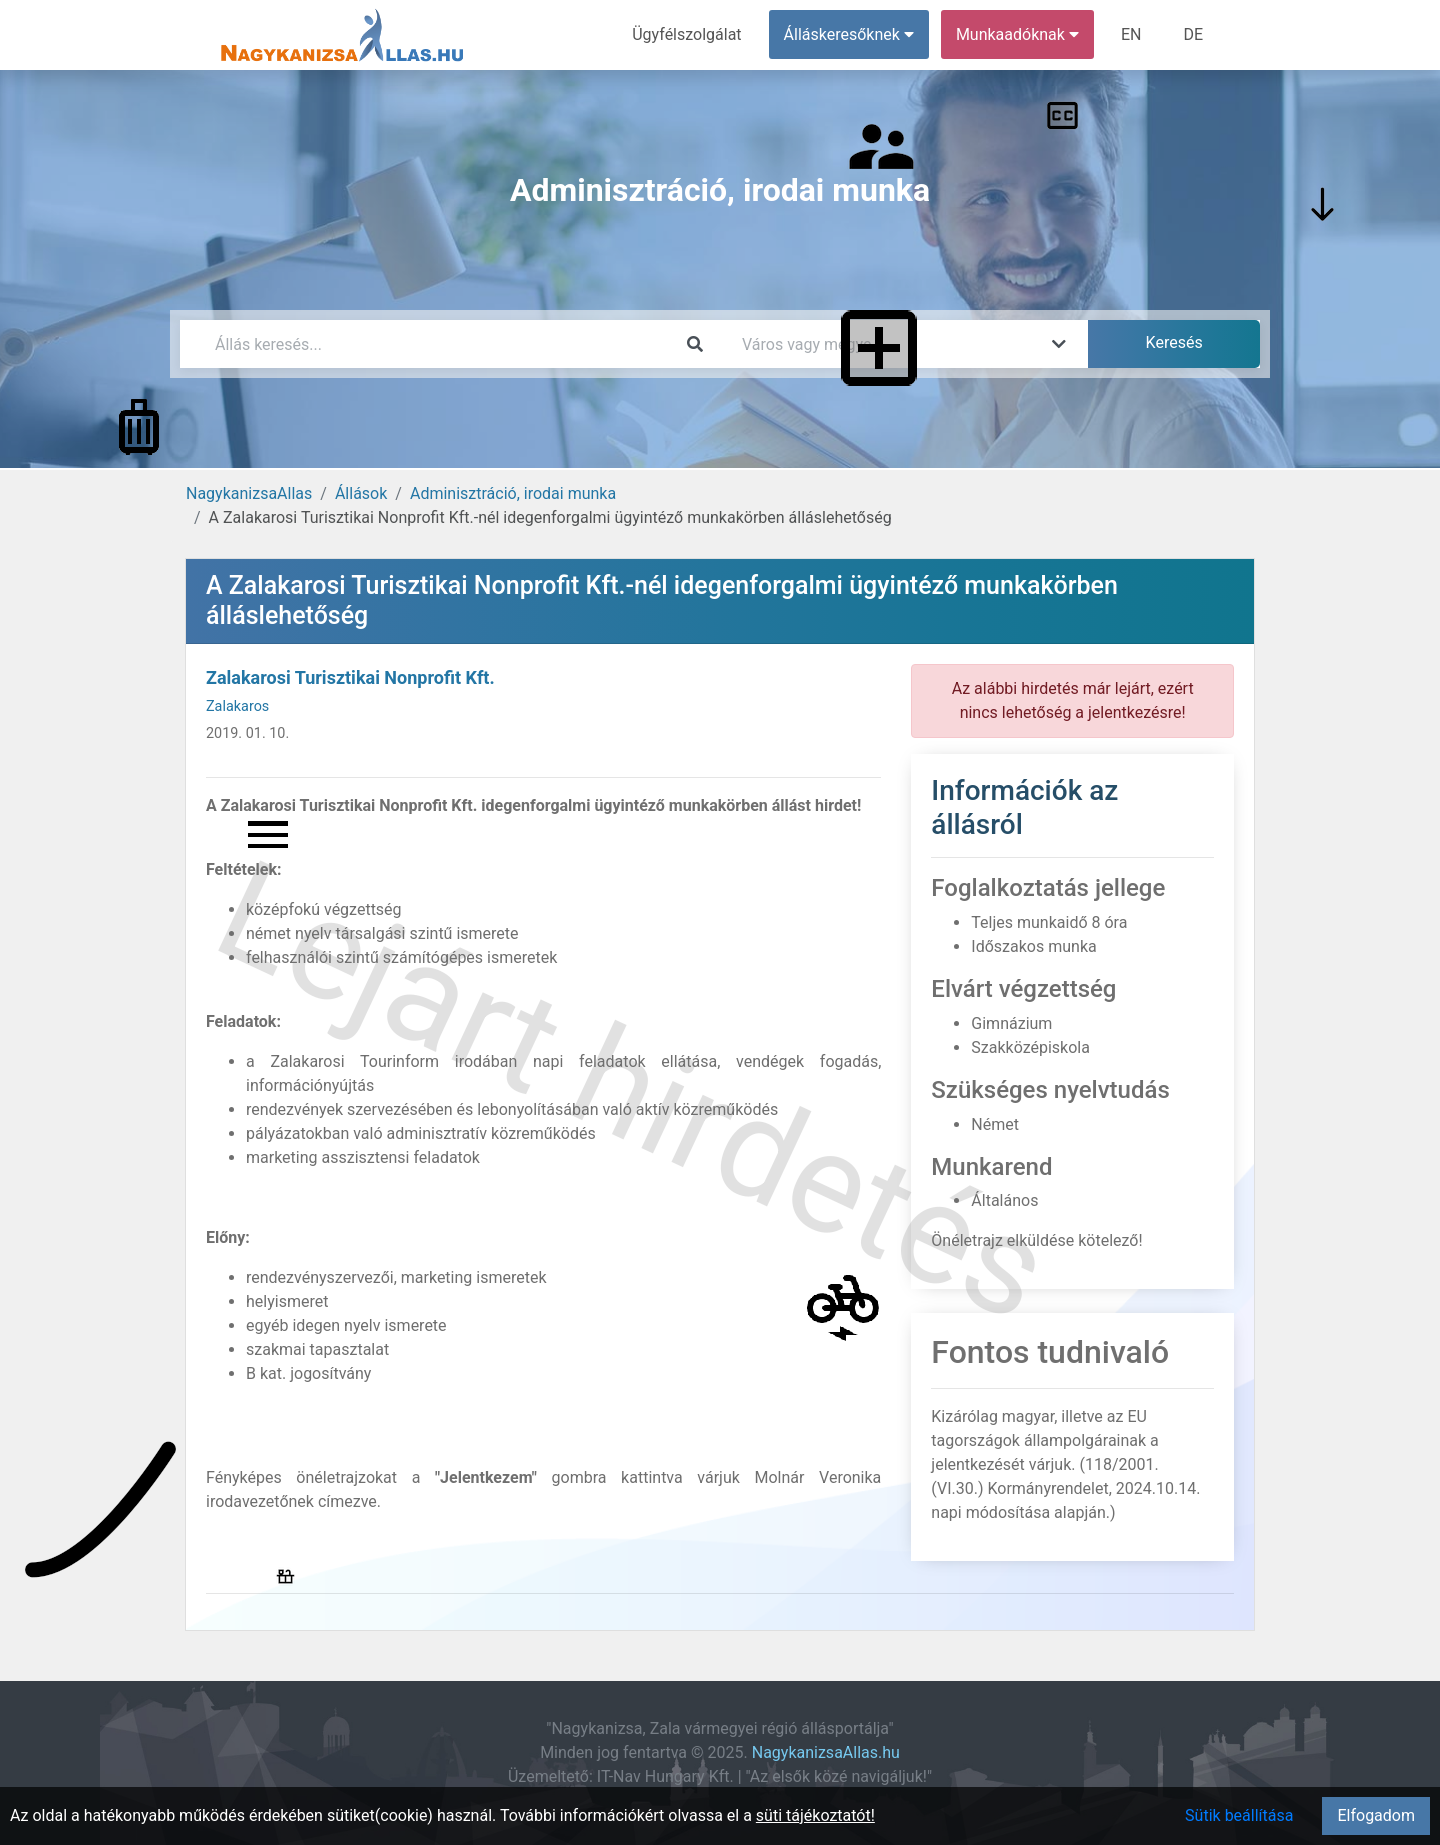  What do you see at coordinates (268, 835) in the screenshot?
I see `open navigation menu` at bounding box center [268, 835].